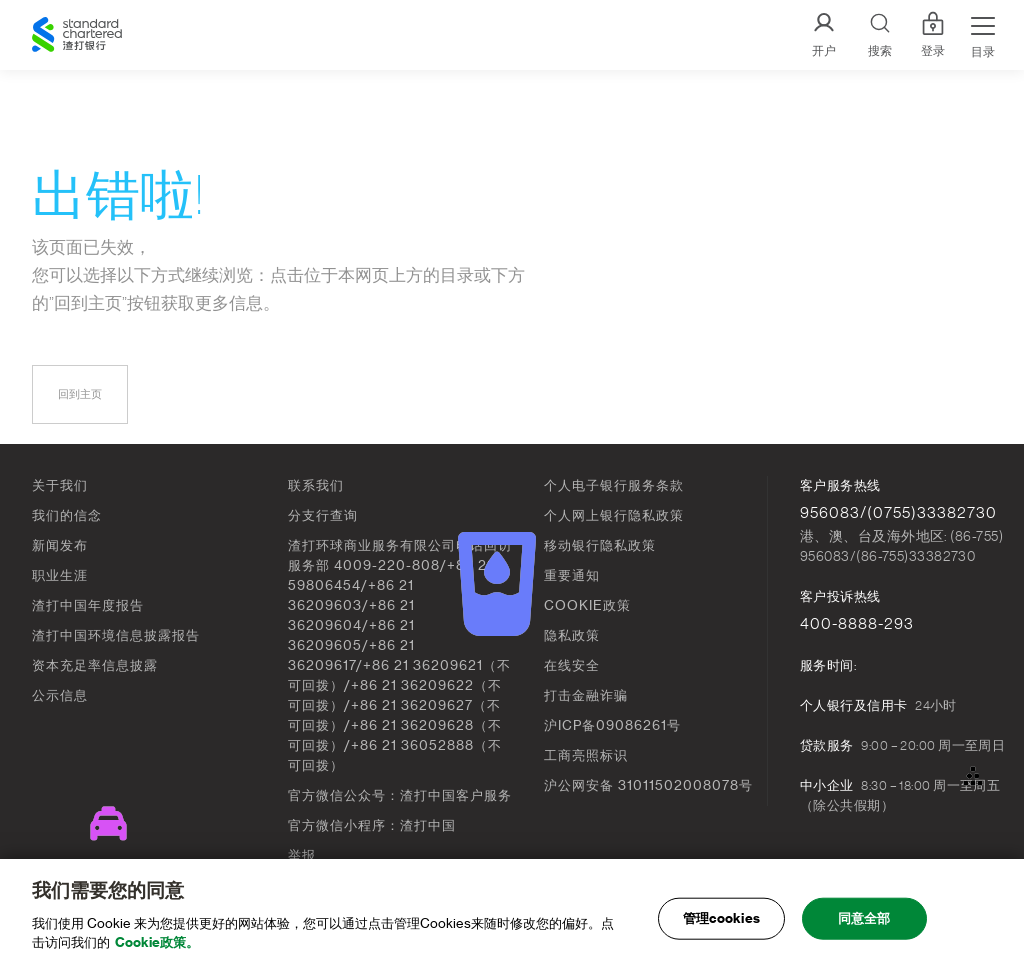  Describe the element at coordinates (973, 776) in the screenshot. I see `view stacked or layered resources` at that location.